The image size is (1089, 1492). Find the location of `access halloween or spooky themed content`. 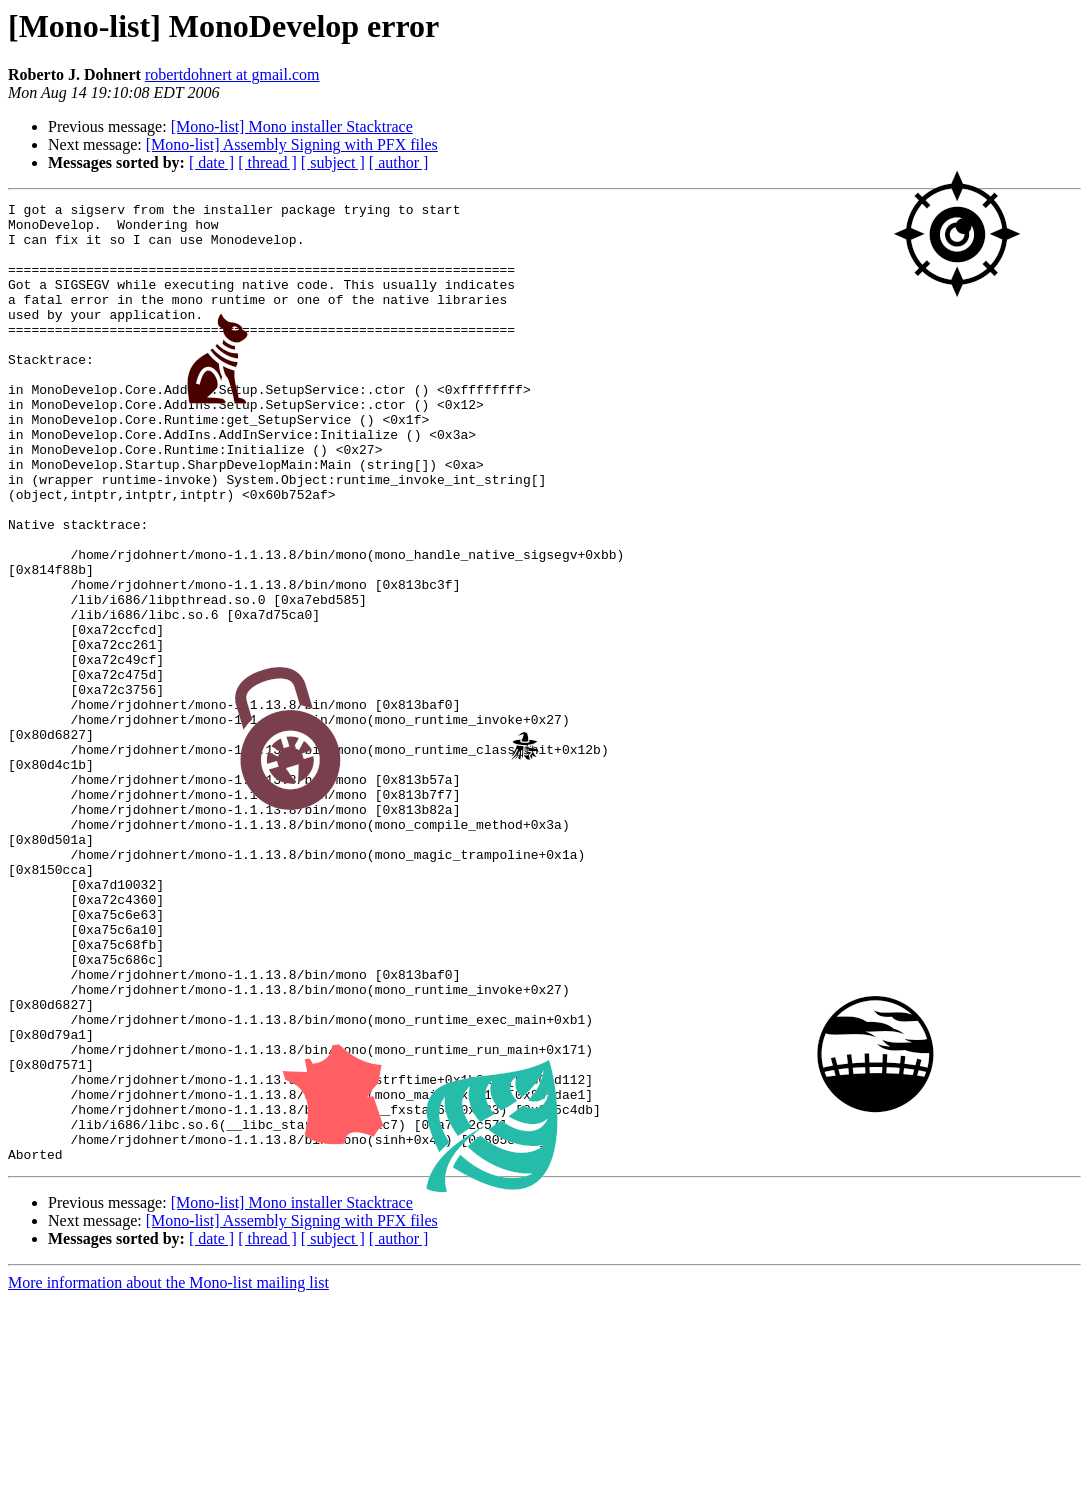

access halloween or spooky themed content is located at coordinates (525, 746).